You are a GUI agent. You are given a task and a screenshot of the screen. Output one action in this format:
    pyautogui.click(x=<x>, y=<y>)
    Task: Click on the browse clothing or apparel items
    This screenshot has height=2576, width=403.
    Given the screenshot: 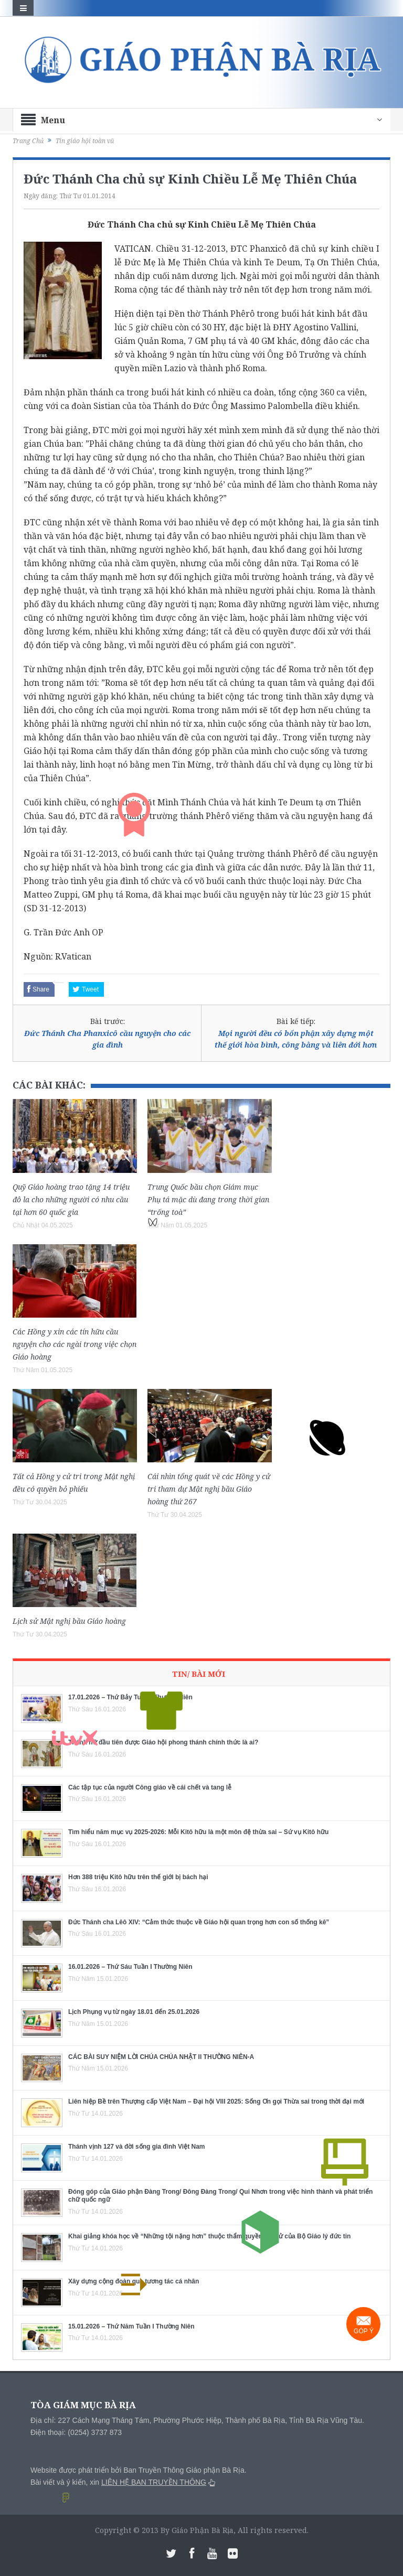 What is the action you would take?
    pyautogui.click(x=161, y=1710)
    